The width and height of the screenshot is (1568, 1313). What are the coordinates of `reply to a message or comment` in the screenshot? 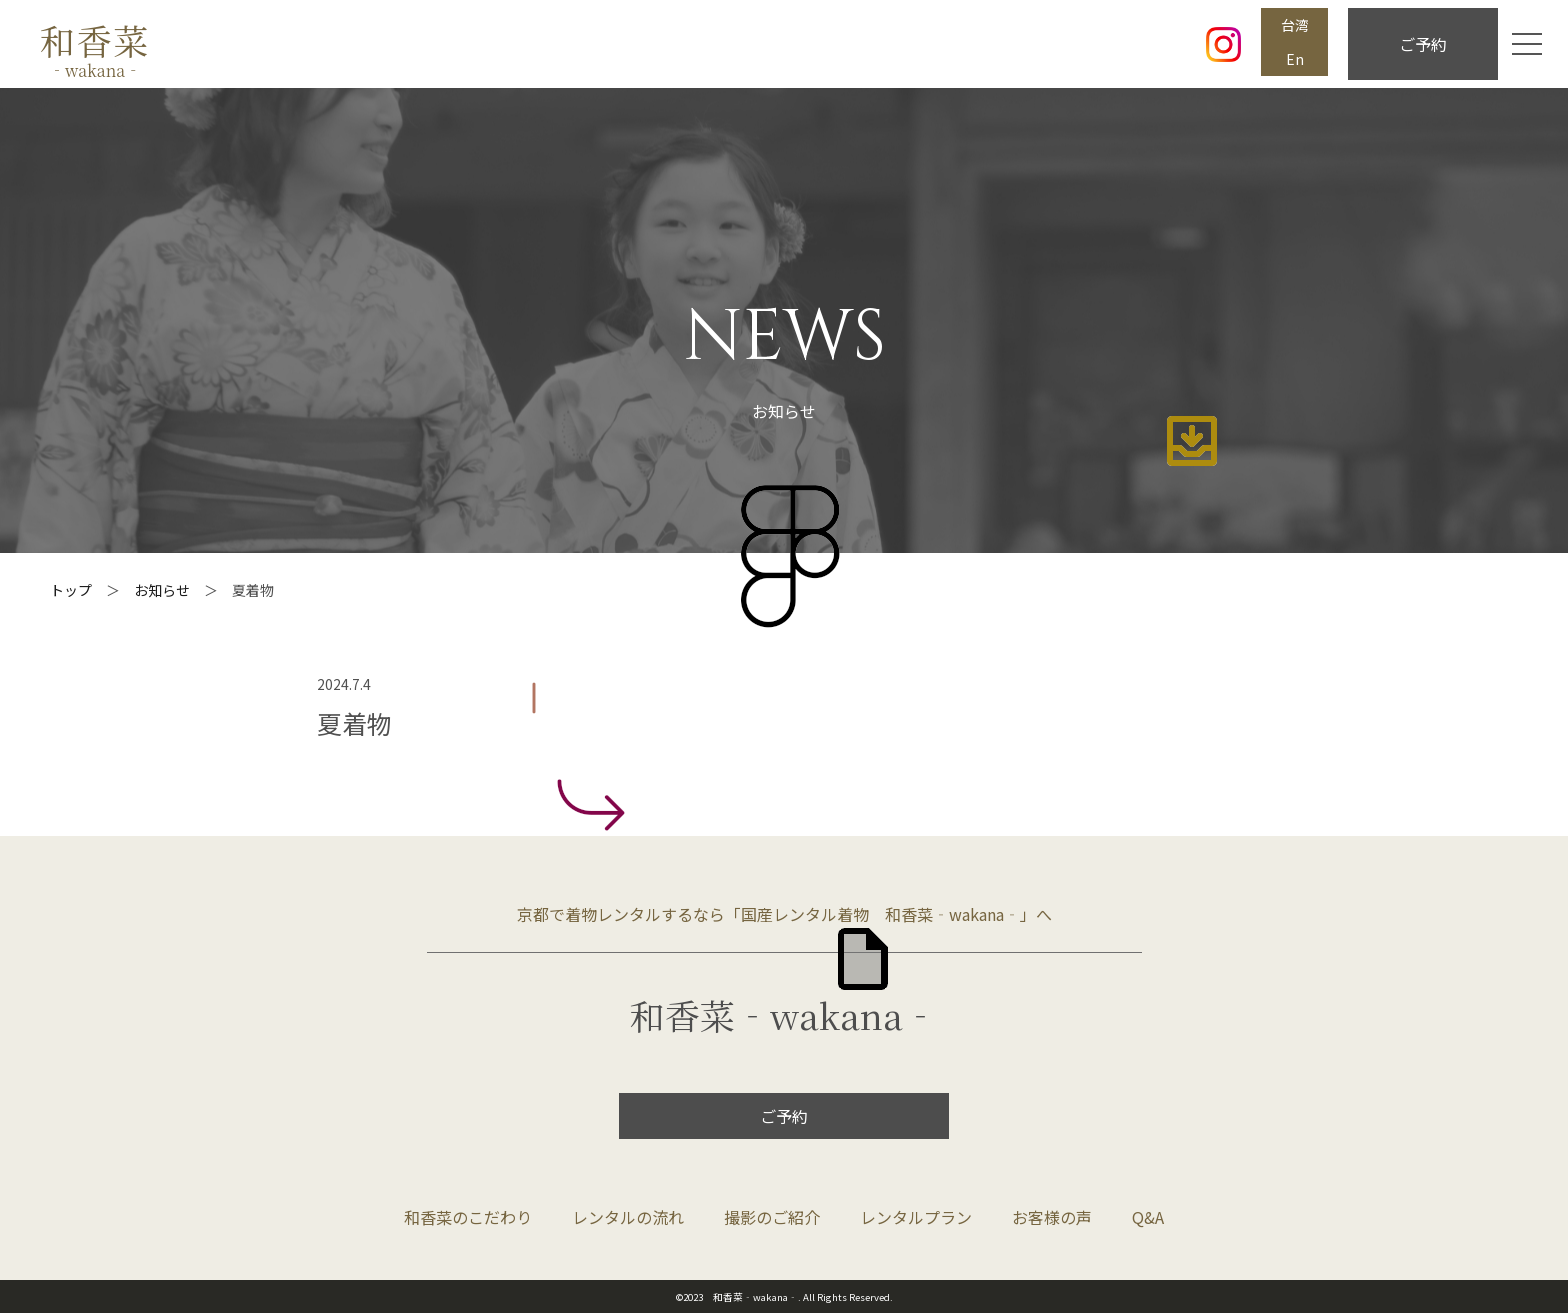 It's located at (591, 805).